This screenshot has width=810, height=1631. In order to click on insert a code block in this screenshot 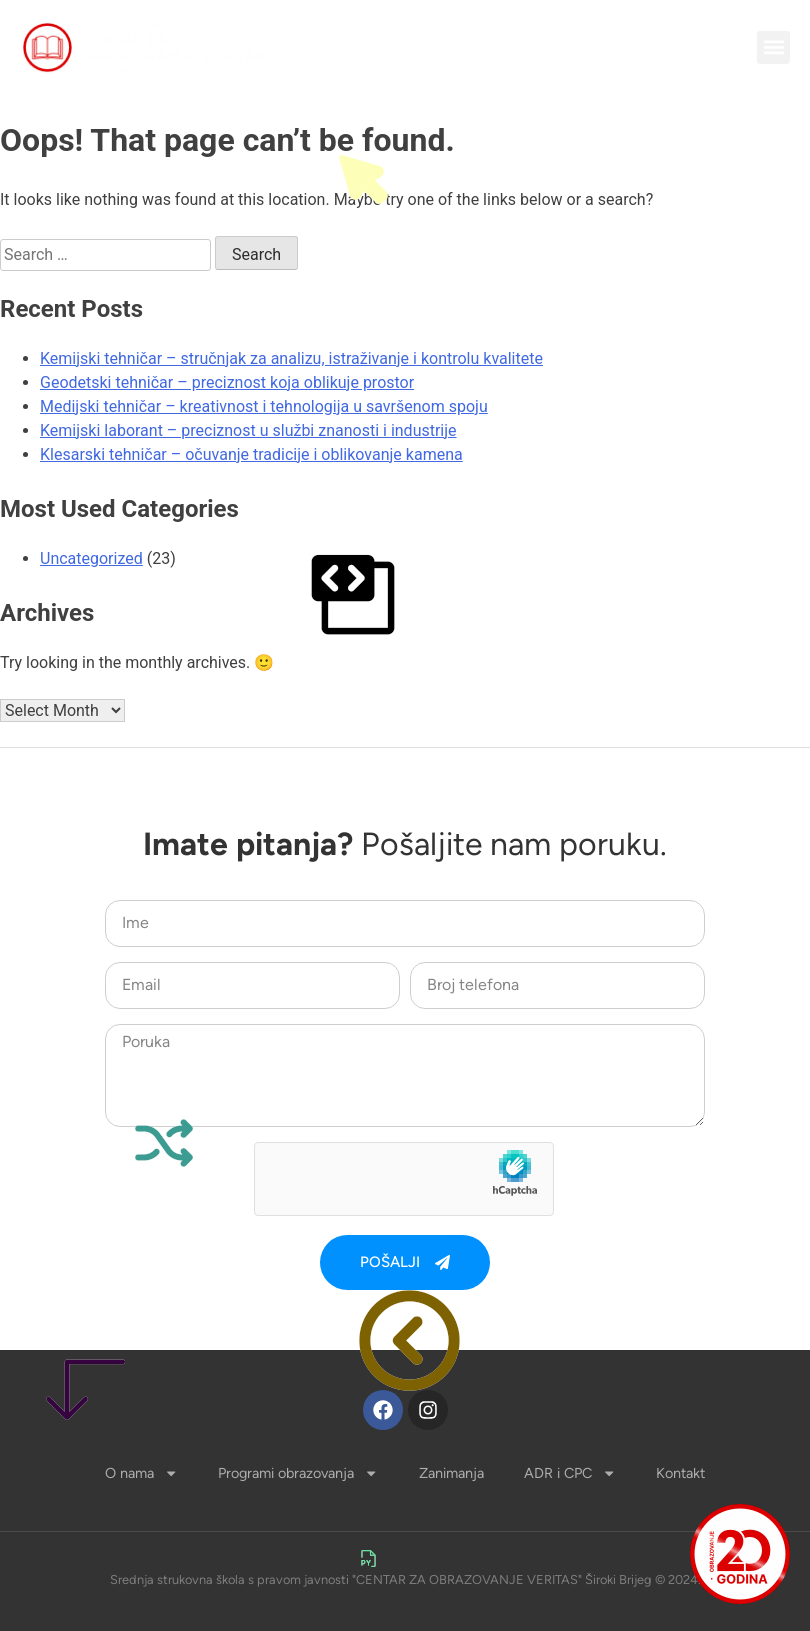, I will do `click(358, 598)`.